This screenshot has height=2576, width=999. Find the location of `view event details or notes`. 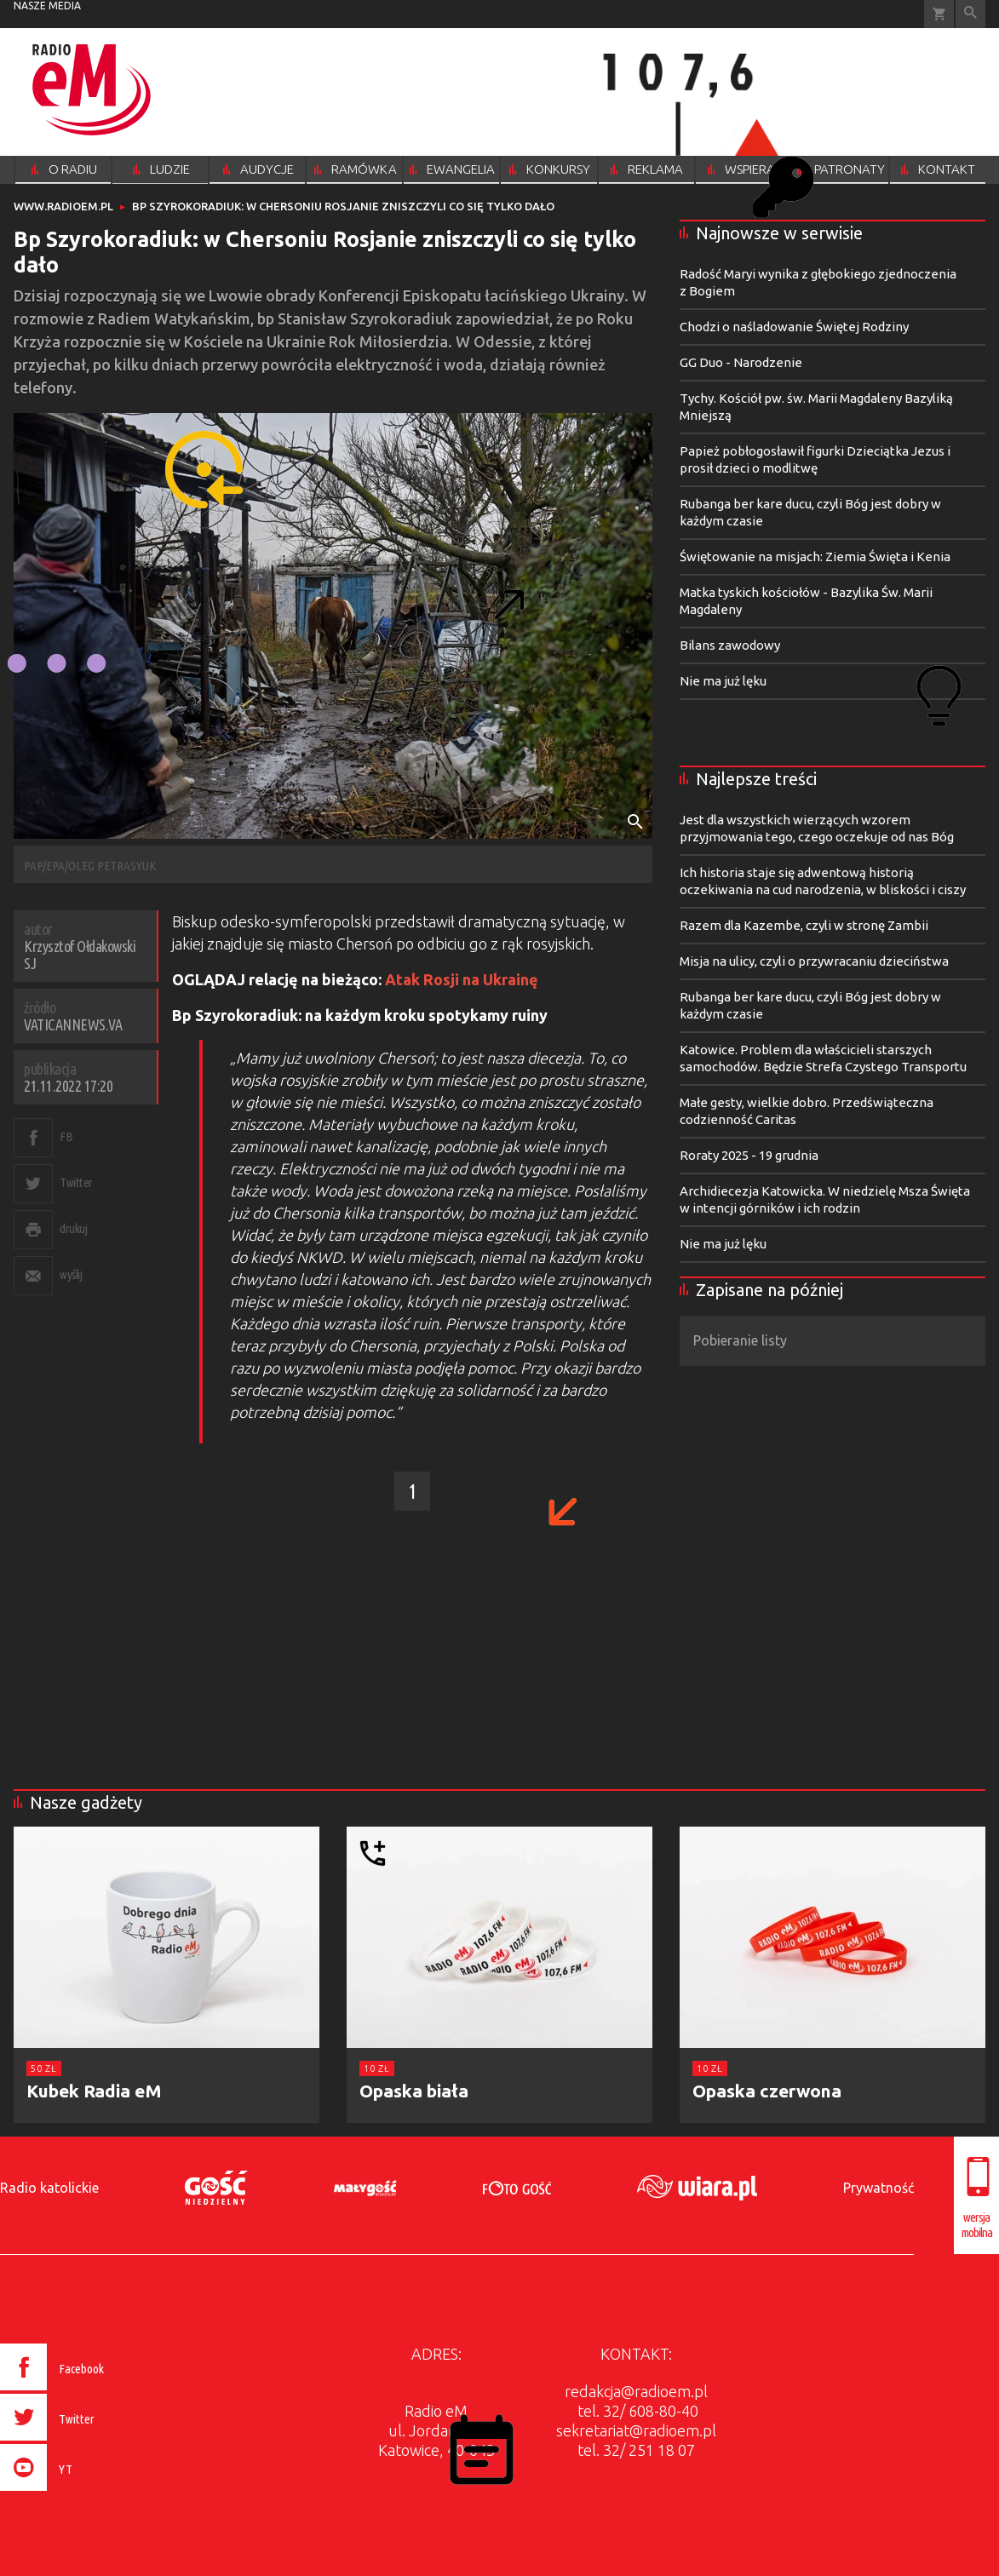

view event details or notes is located at coordinates (481, 2453).